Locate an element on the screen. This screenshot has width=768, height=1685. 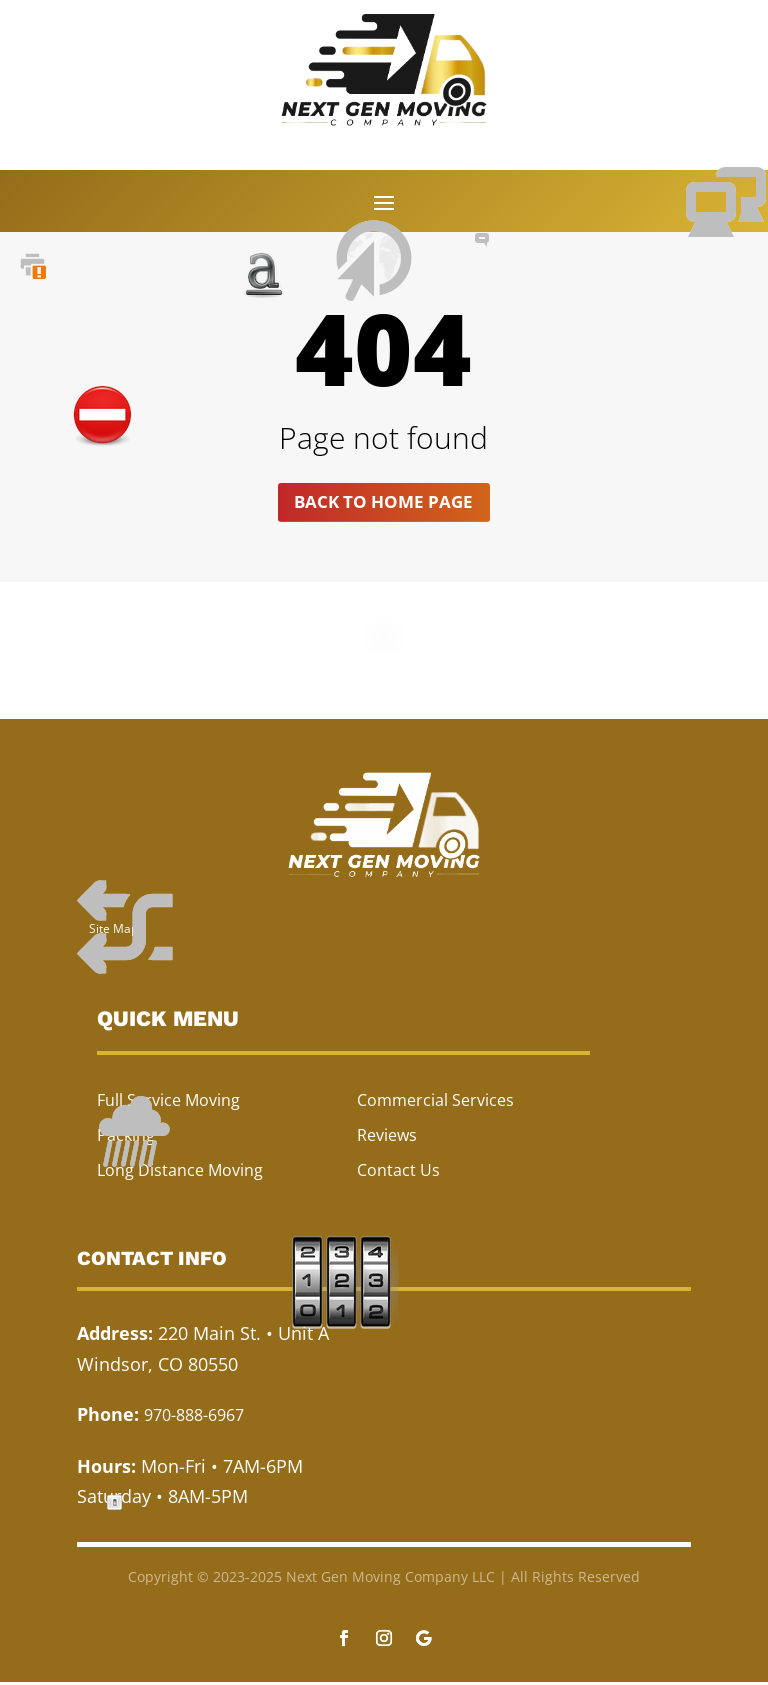
indicates rainy weather conditions is located at coordinates (134, 1131).